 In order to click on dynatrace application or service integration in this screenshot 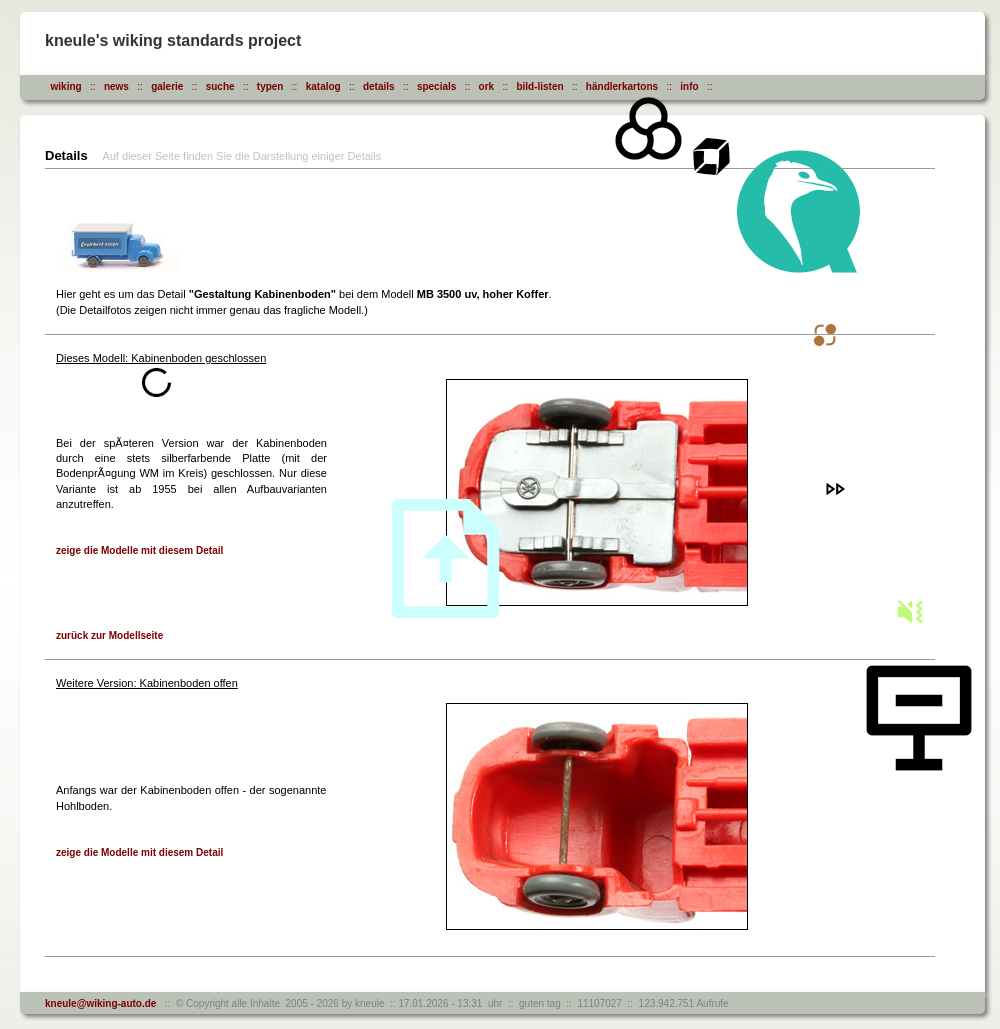, I will do `click(711, 156)`.